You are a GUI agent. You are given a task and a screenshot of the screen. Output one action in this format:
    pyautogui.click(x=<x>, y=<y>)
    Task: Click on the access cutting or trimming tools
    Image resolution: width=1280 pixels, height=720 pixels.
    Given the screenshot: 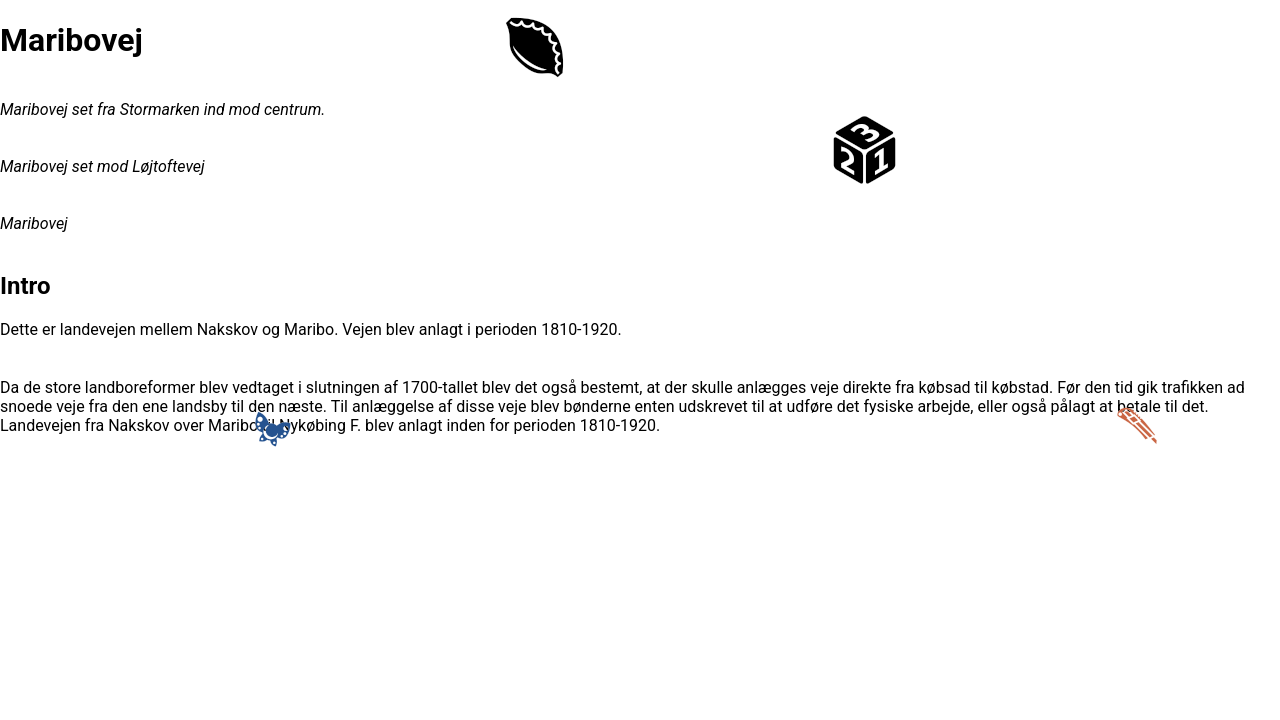 What is the action you would take?
    pyautogui.click(x=1137, y=426)
    